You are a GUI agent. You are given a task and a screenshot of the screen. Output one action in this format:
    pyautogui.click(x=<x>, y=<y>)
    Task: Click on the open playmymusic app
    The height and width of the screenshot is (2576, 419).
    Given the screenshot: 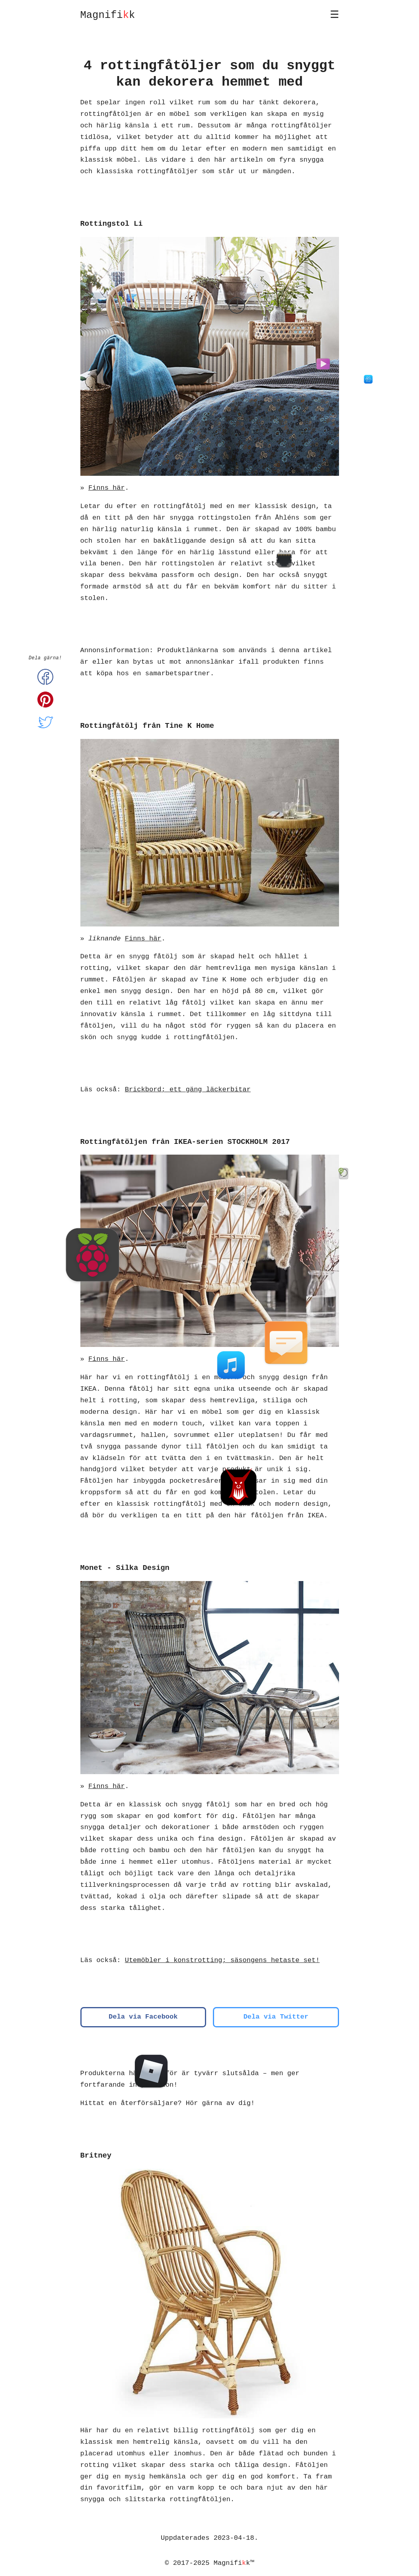 What is the action you would take?
    pyautogui.click(x=231, y=1365)
    